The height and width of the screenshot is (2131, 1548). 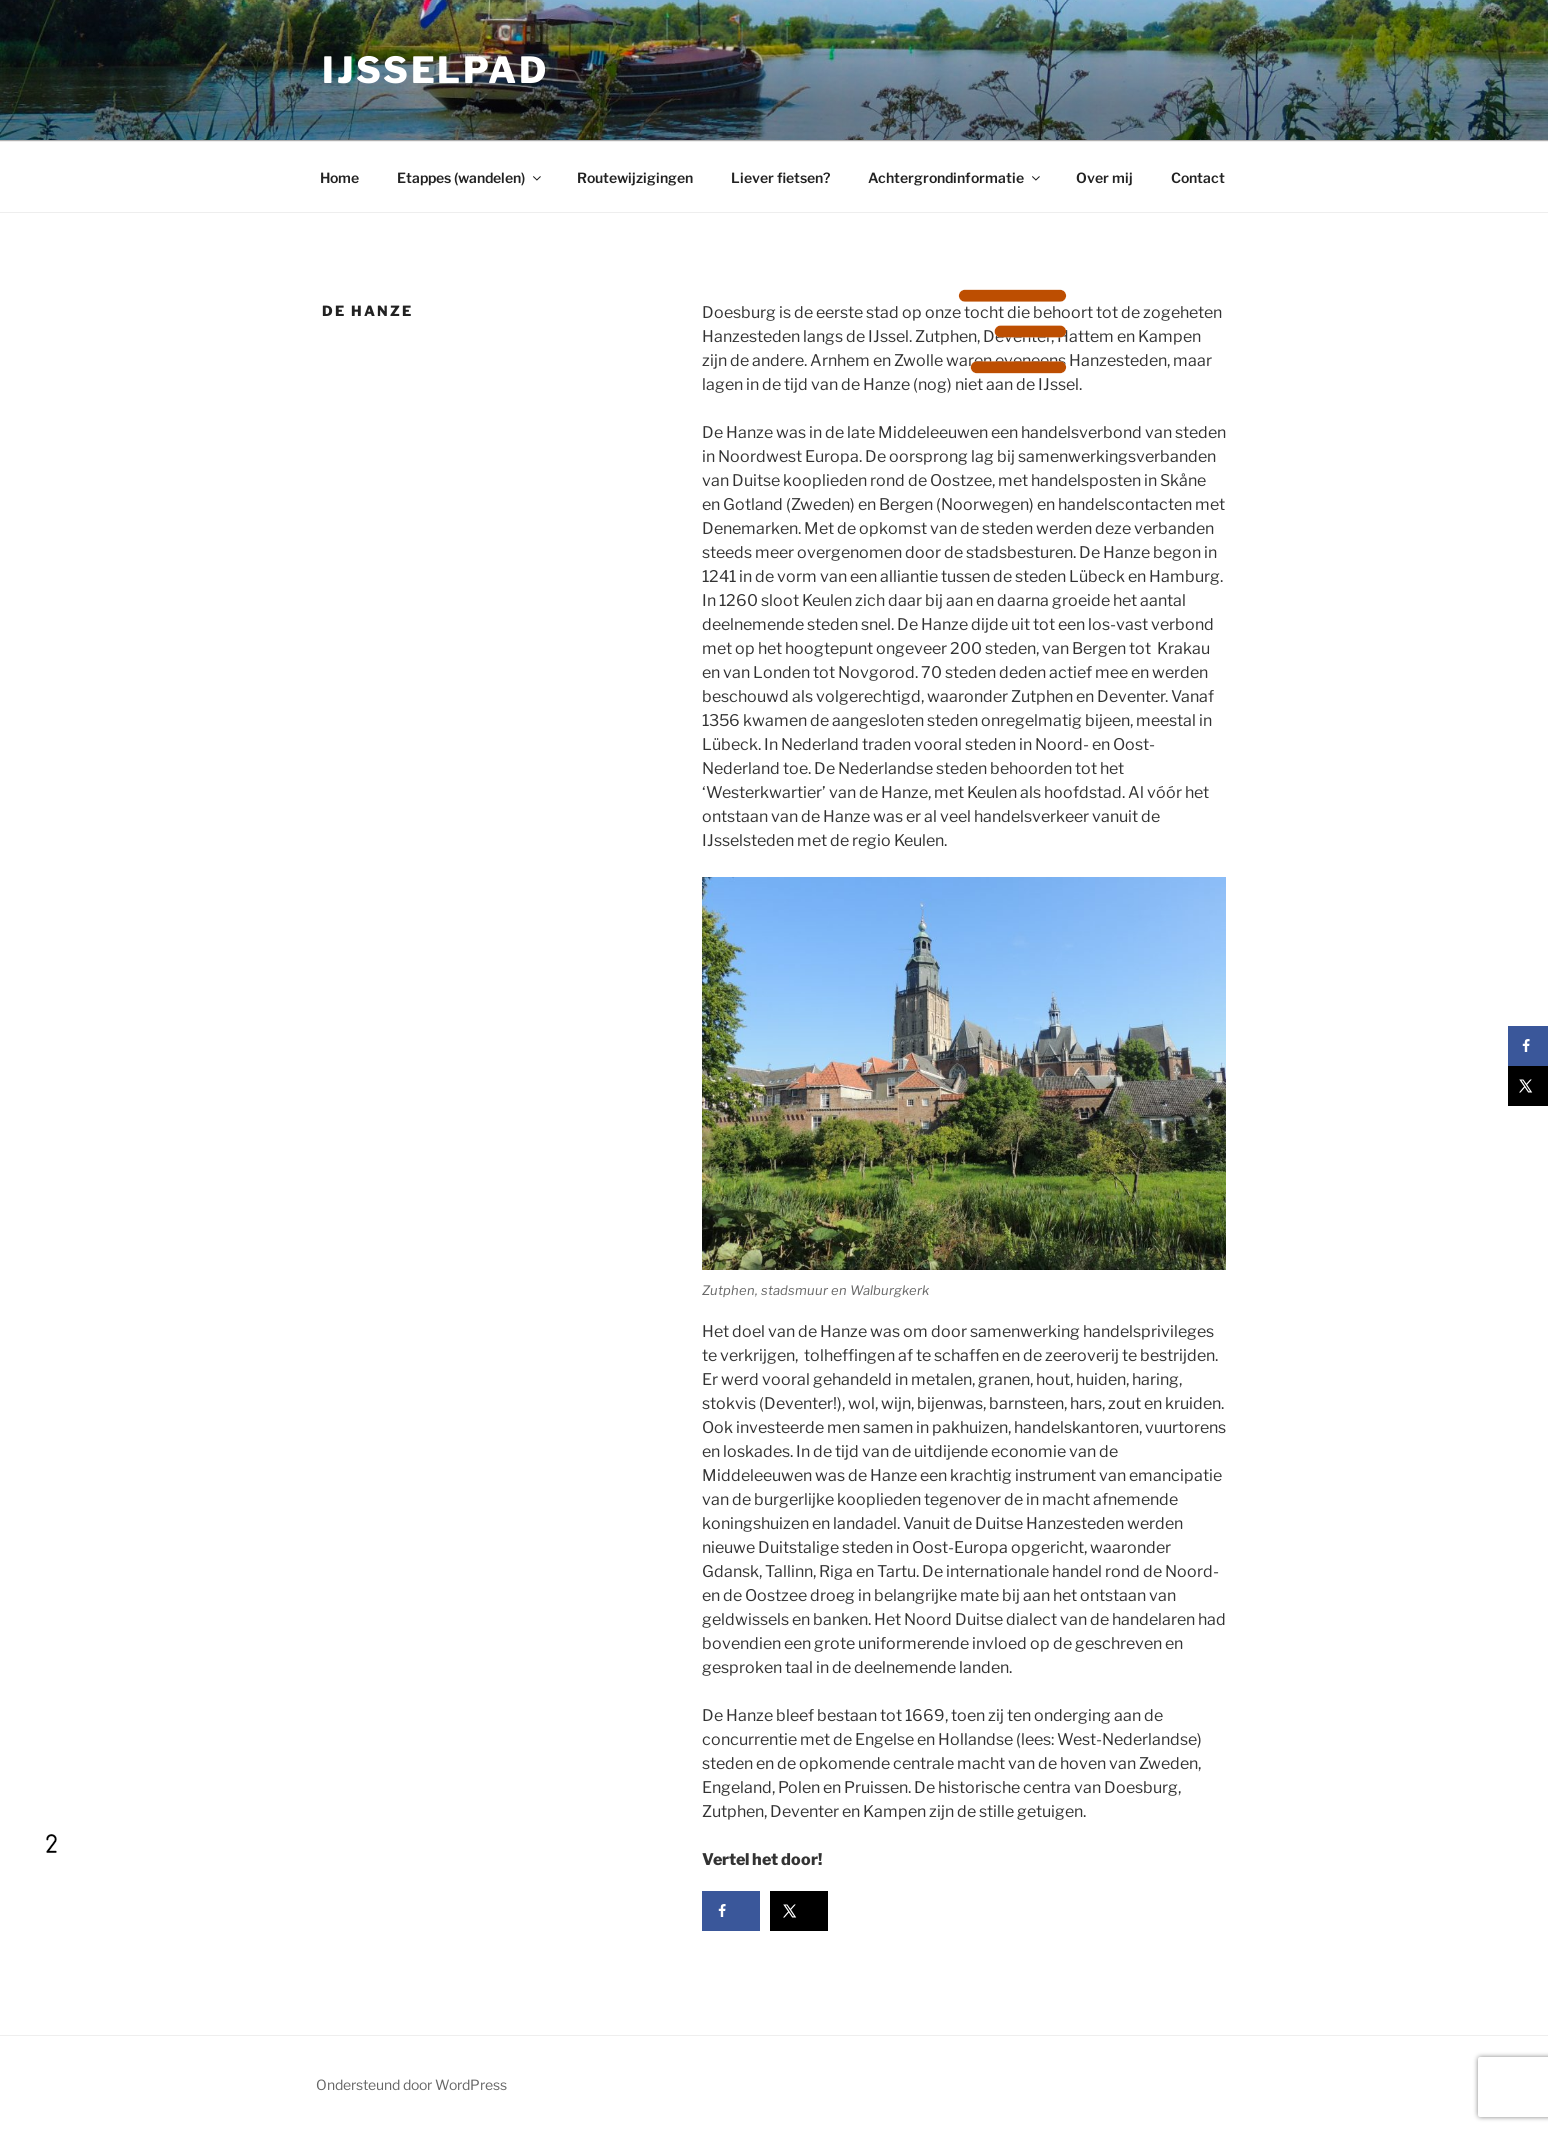 What do you see at coordinates (1012, 331) in the screenshot?
I see `align text to the right` at bounding box center [1012, 331].